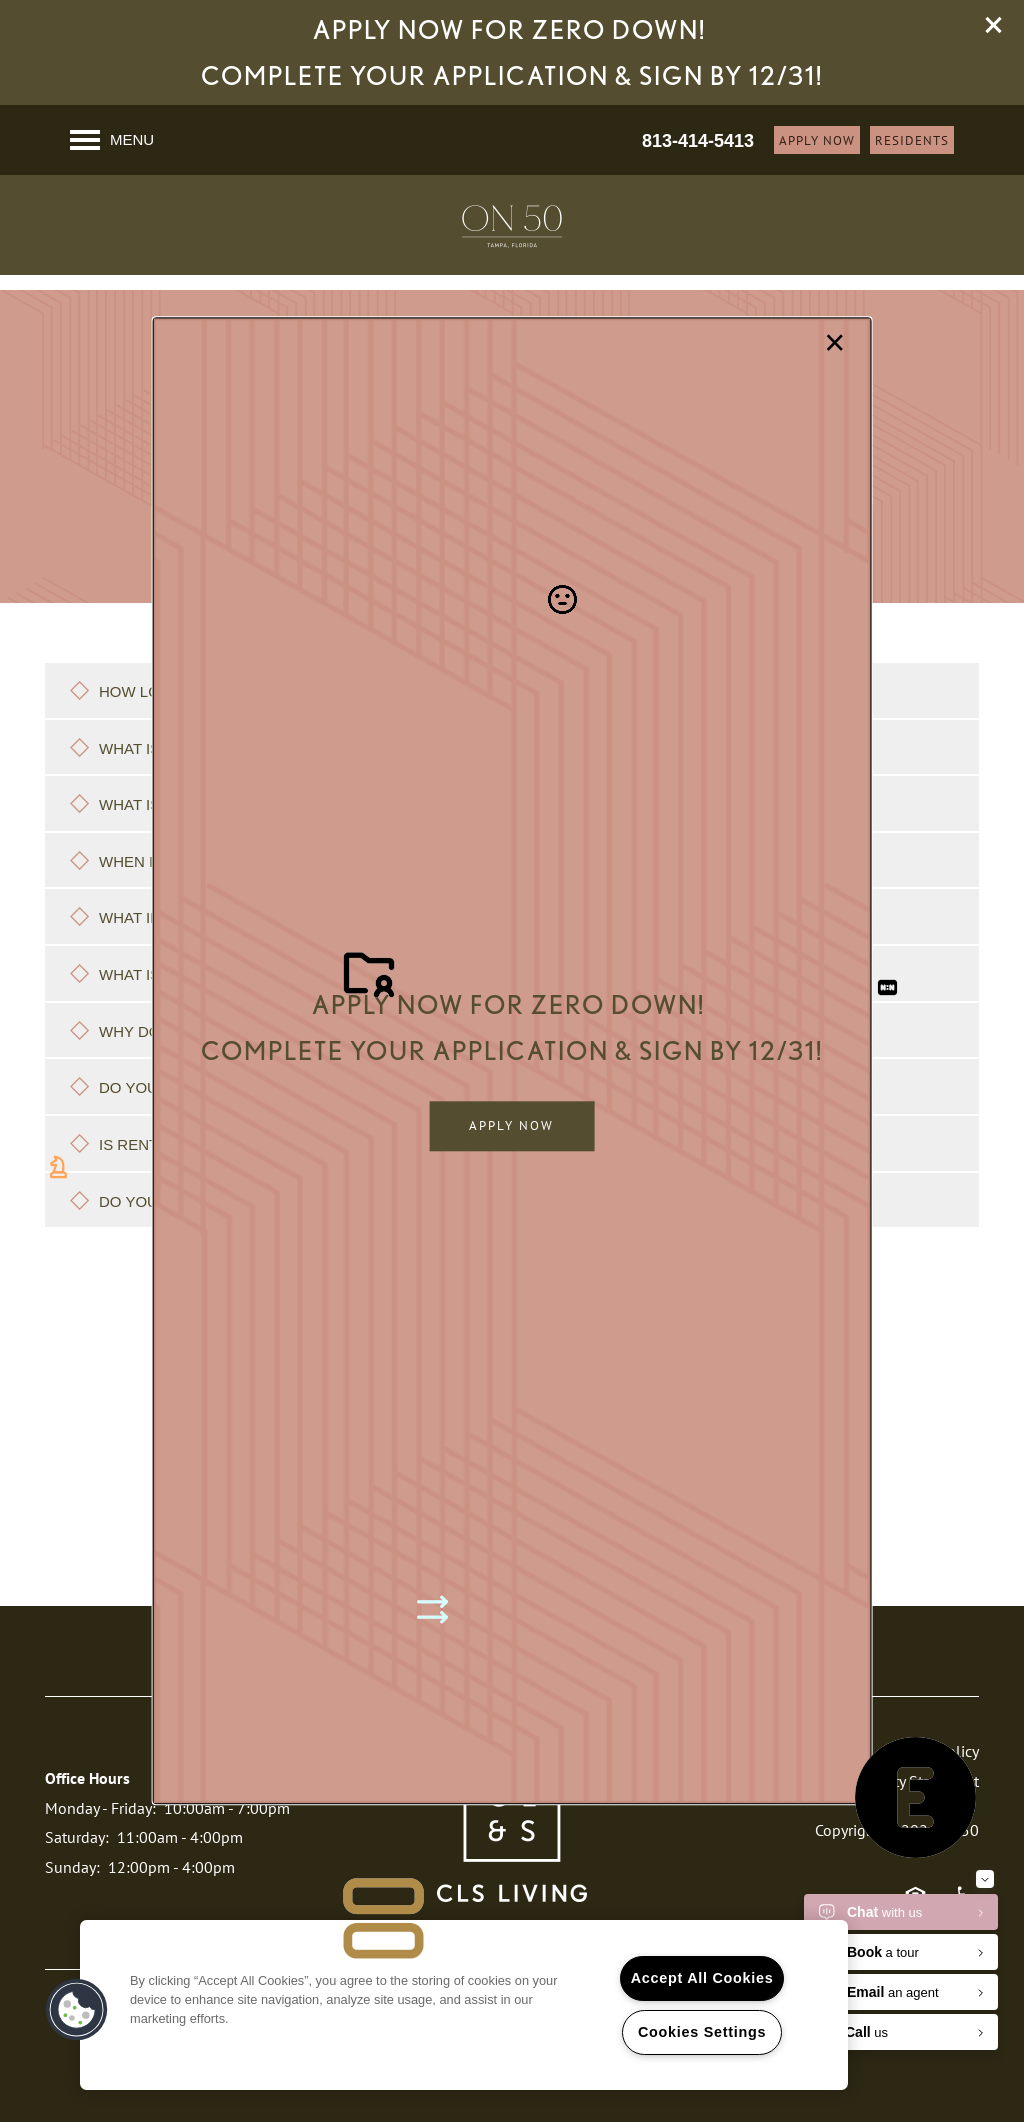 This screenshot has width=1024, height=2122. I want to click on indicates an "E" rating or category, so click(915, 1797).